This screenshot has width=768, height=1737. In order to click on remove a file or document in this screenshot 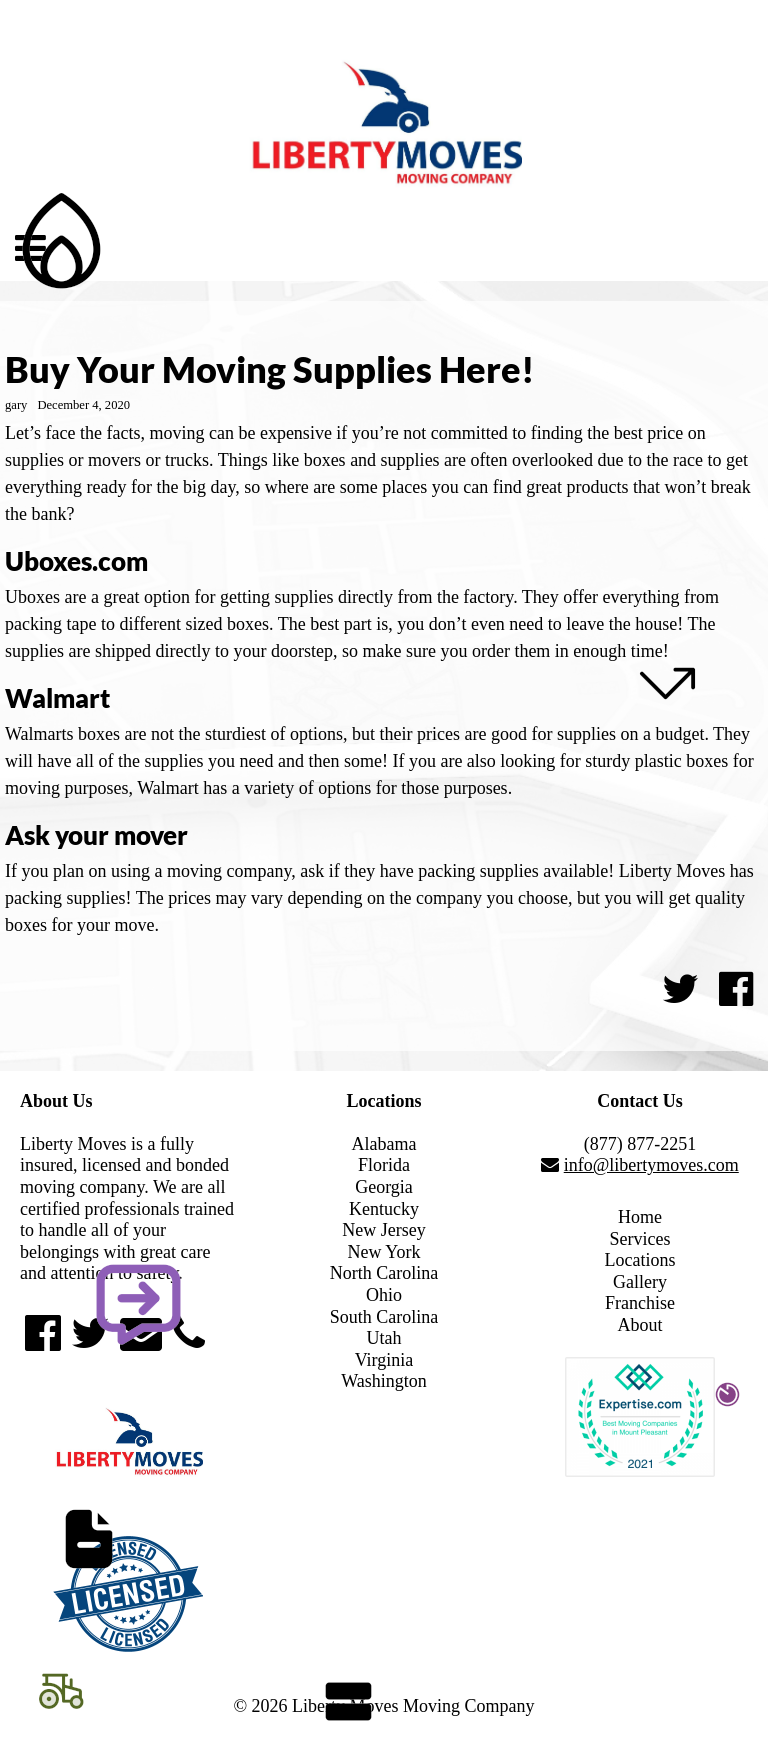, I will do `click(89, 1539)`.